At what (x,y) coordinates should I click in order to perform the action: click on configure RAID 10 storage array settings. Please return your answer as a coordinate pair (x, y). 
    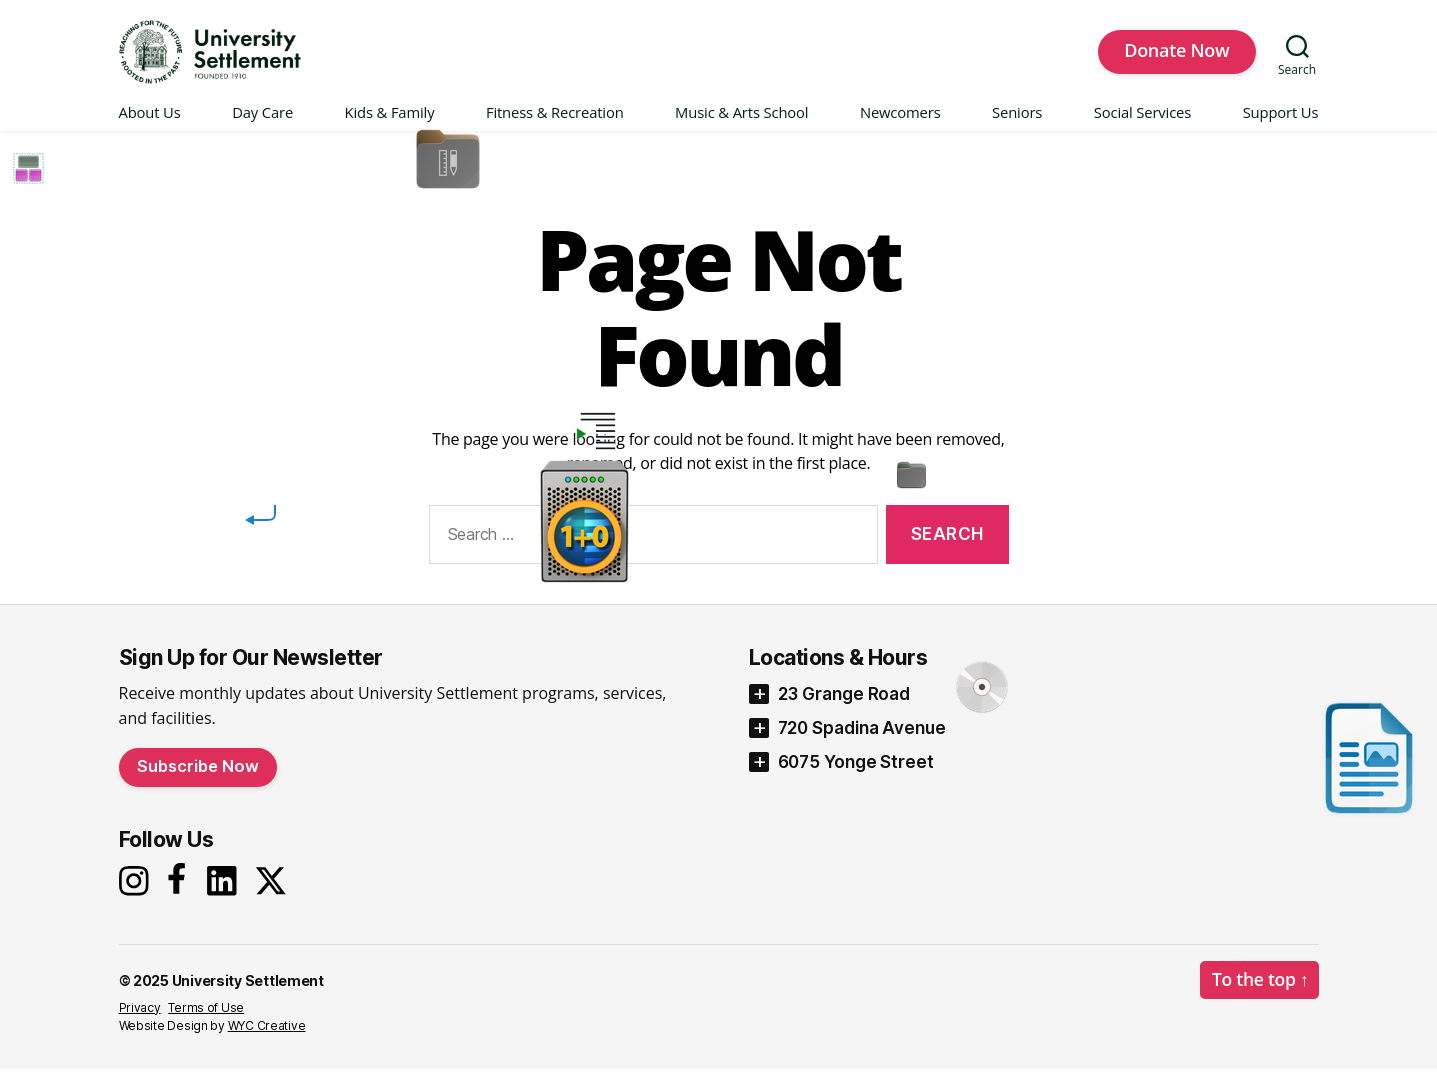
    Looking at the image, I should click on (584, 521).